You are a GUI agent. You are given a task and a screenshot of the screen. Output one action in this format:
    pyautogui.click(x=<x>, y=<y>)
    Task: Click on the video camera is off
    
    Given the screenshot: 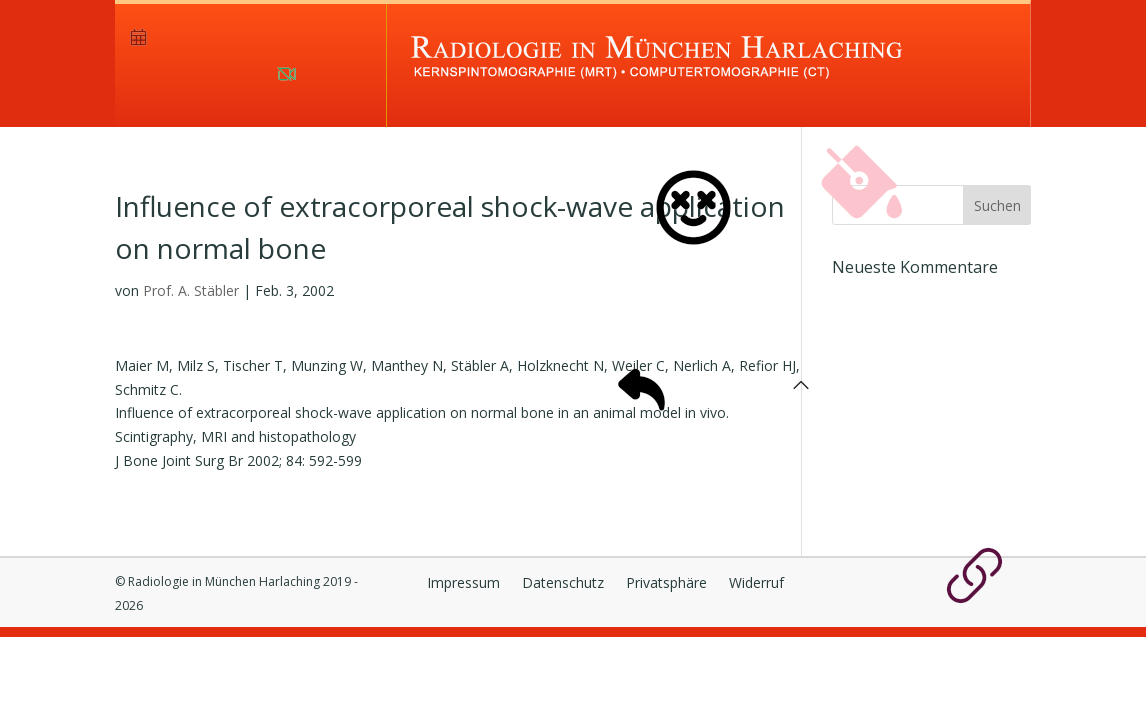 What is the action you would take?
    pyautogui.click(x=287, y=74)
    